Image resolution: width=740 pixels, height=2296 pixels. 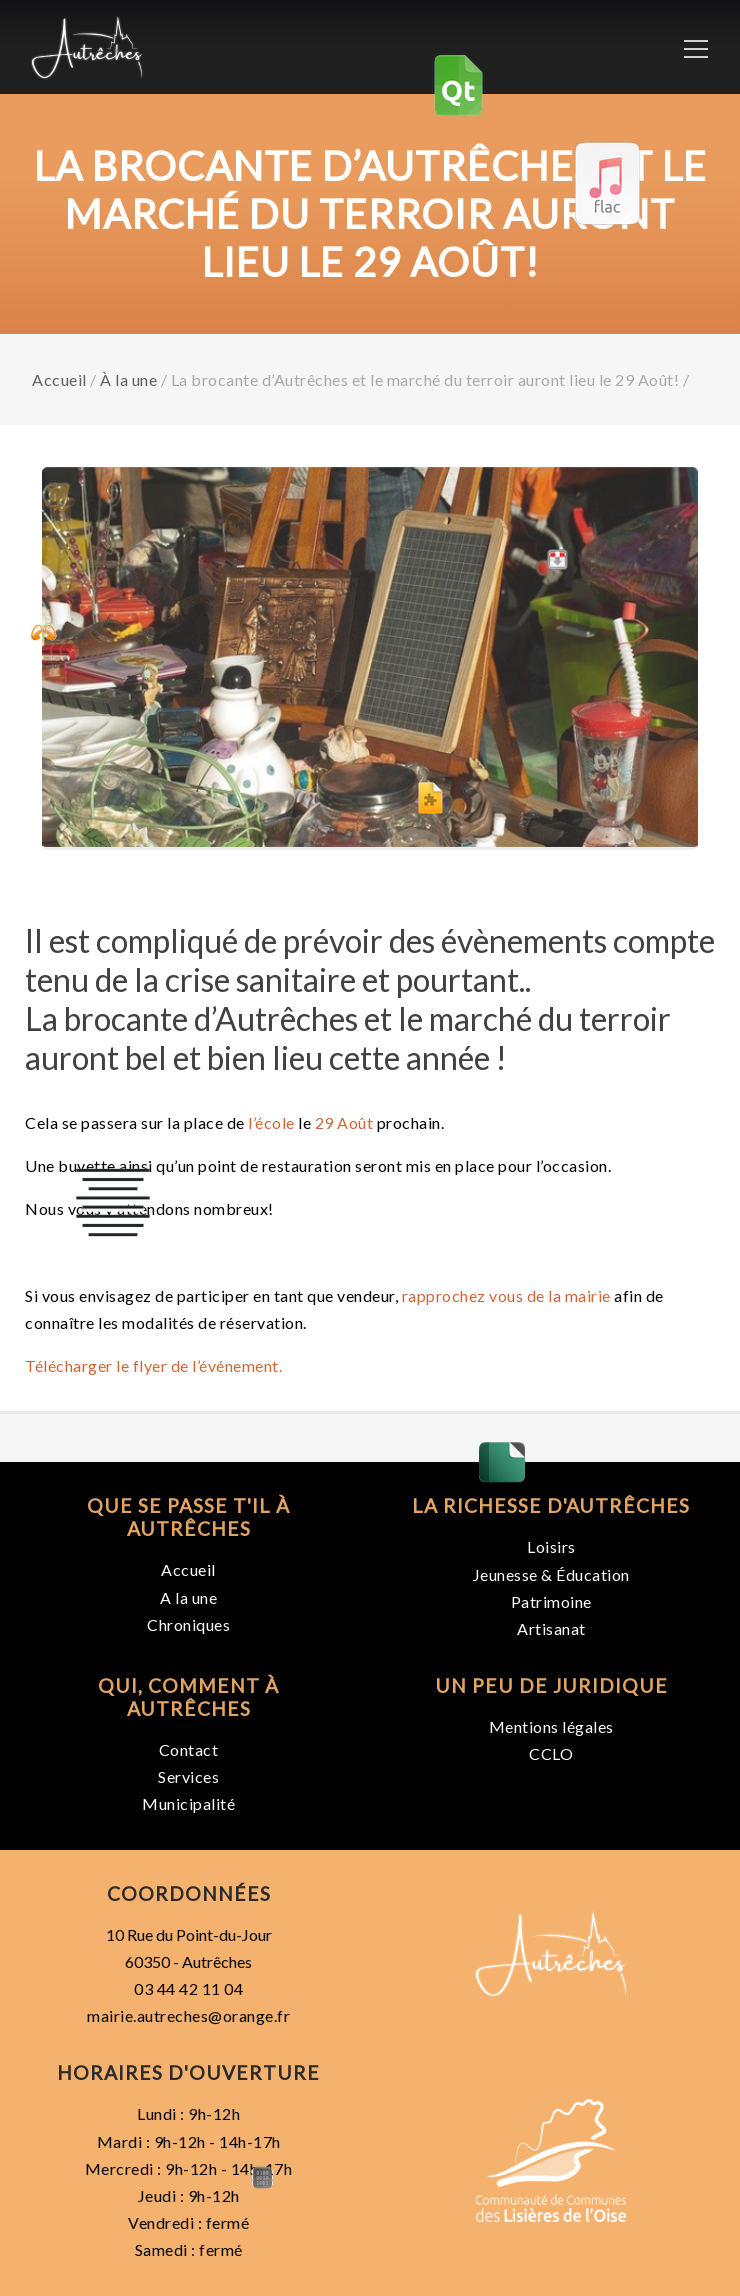 I want to click on center align text, so click(x=113, y=1204).